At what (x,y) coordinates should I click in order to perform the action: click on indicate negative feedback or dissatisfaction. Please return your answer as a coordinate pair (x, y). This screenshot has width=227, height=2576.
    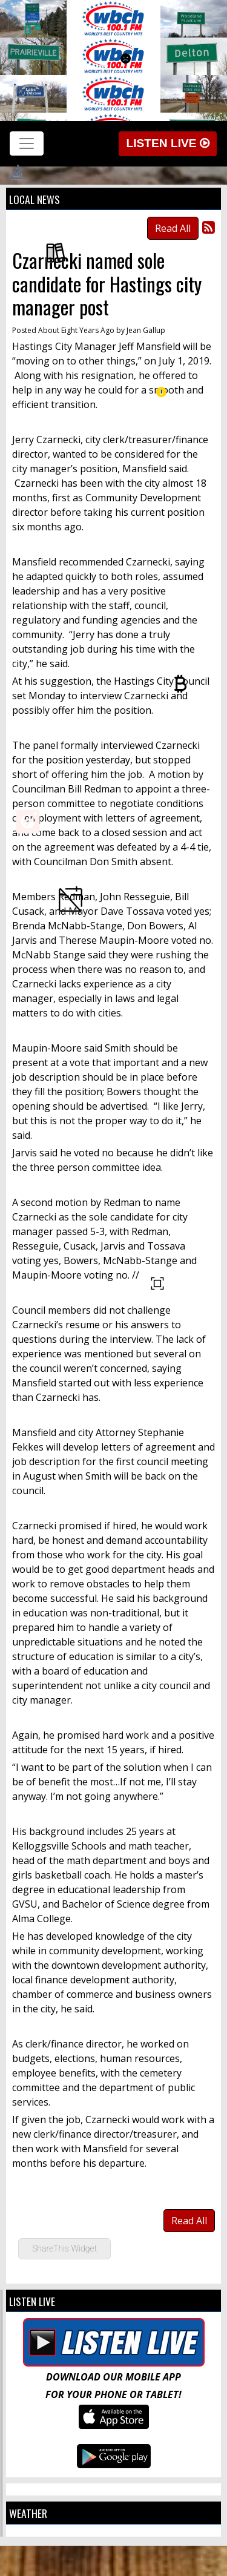
    Looking at the image, I should click on (125, 58).